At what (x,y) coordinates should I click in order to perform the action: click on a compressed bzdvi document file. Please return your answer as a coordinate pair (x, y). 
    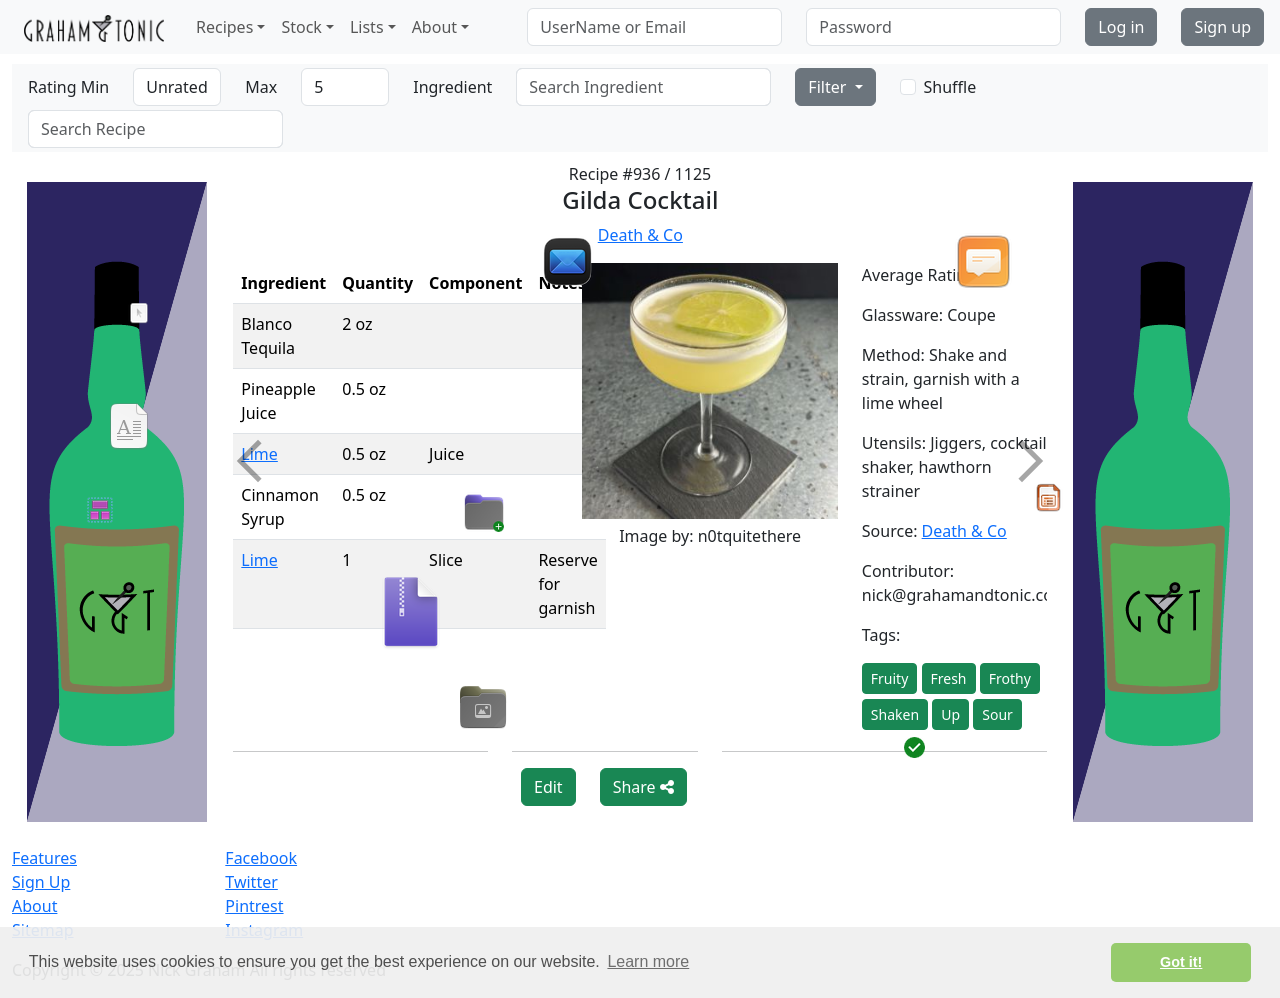
    Looking at the image, I should click on (411, 613).